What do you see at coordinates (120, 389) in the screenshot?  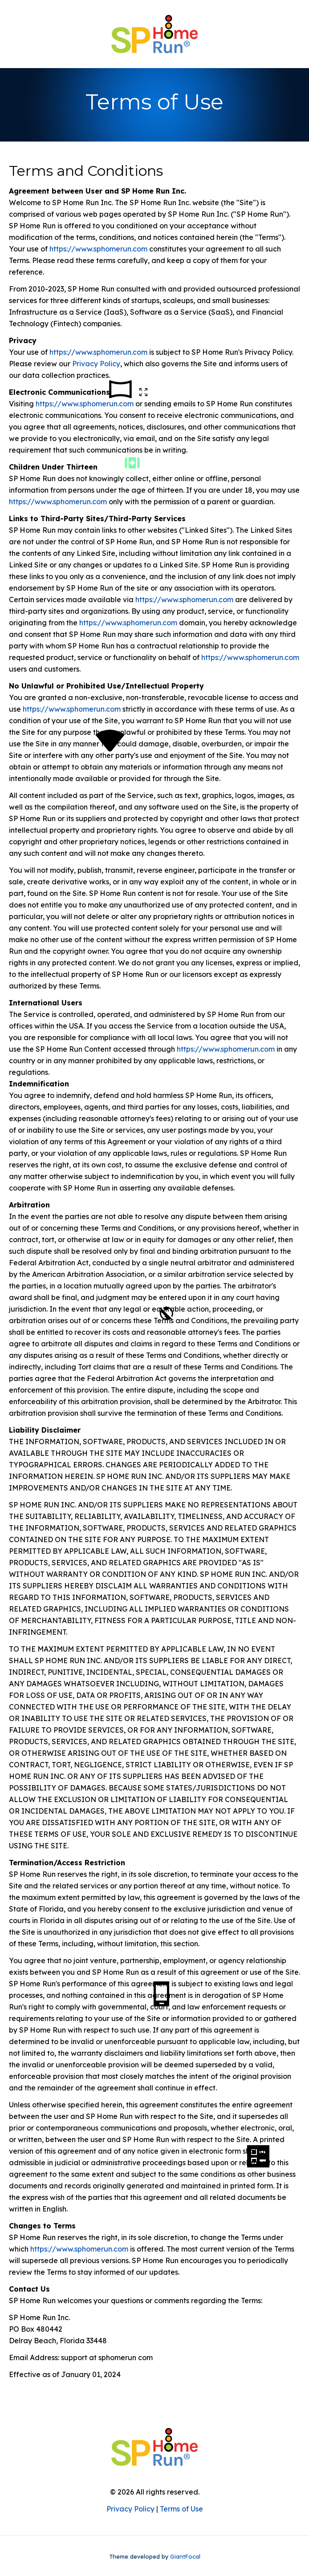 I see `switch to horizontal panorama mode` at bounding box center [120, 389].